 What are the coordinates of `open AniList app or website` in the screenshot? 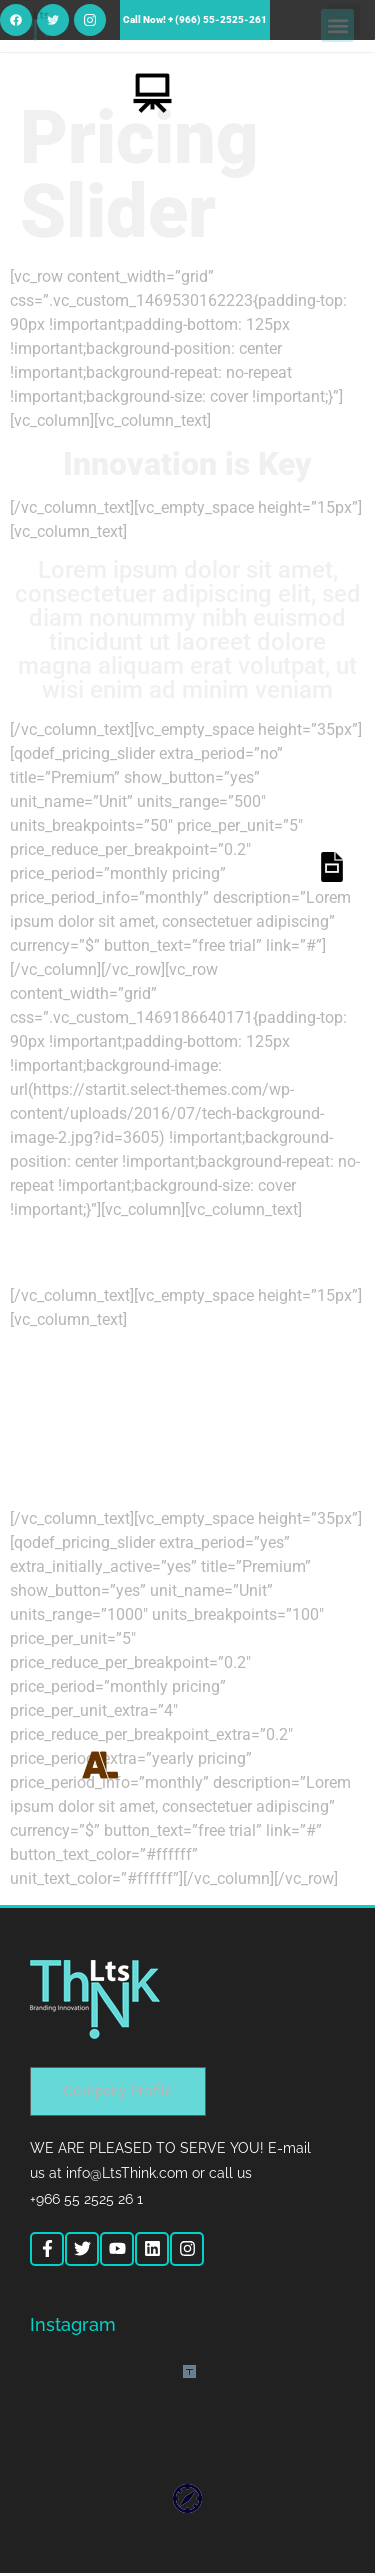 It's located at (100, 1765).